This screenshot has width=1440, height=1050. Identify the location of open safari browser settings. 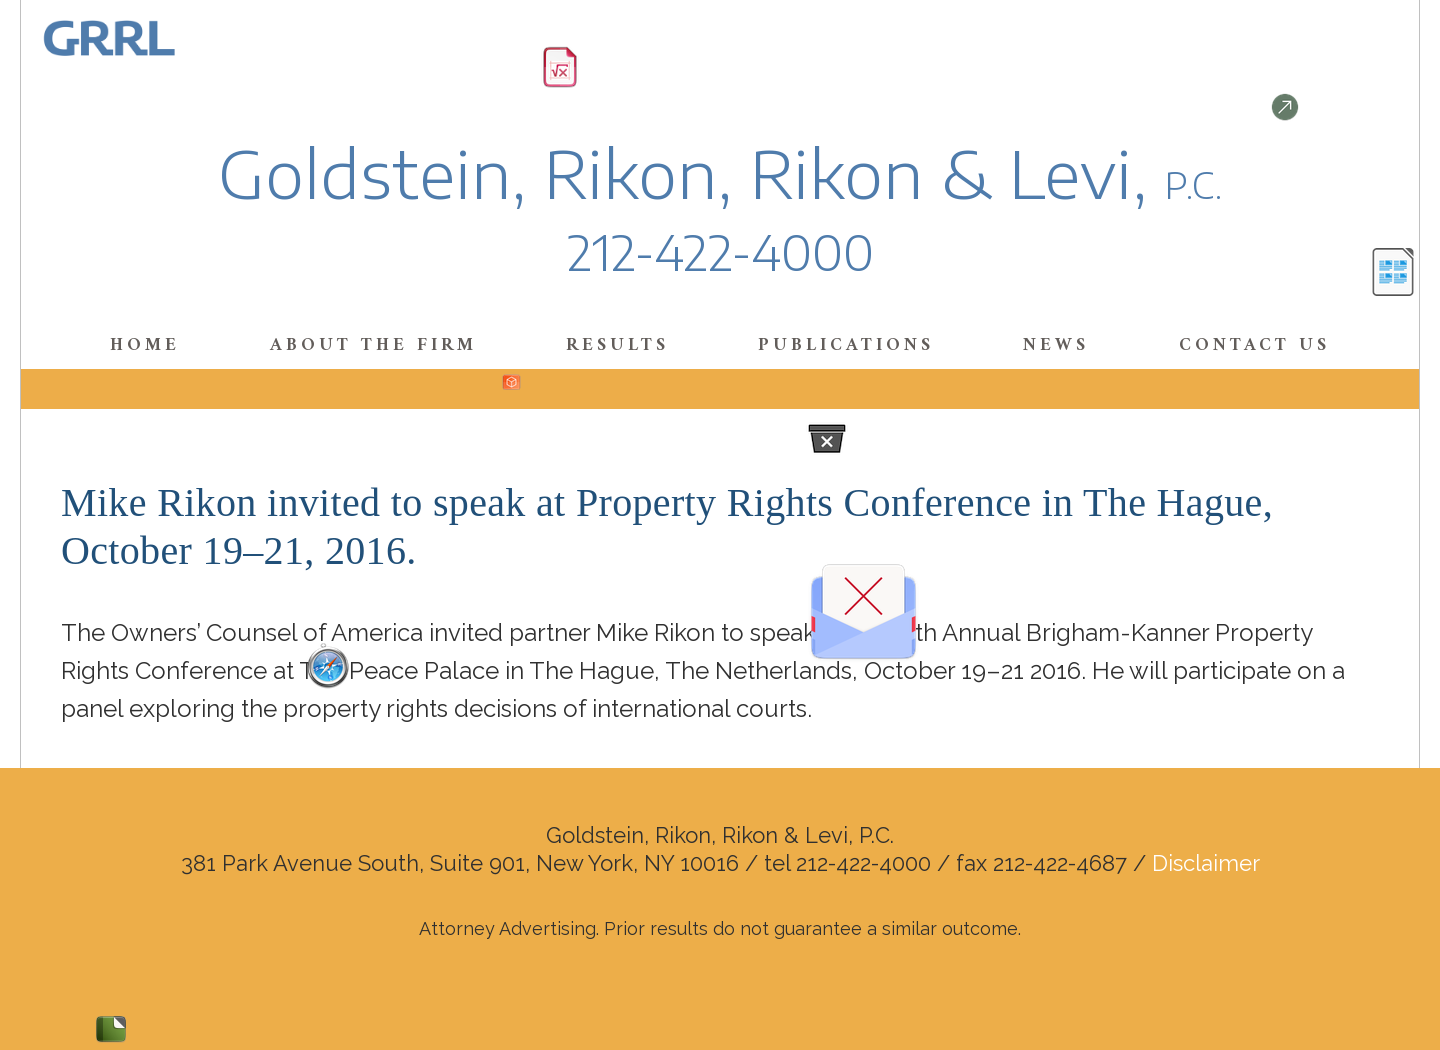
(328, 666).